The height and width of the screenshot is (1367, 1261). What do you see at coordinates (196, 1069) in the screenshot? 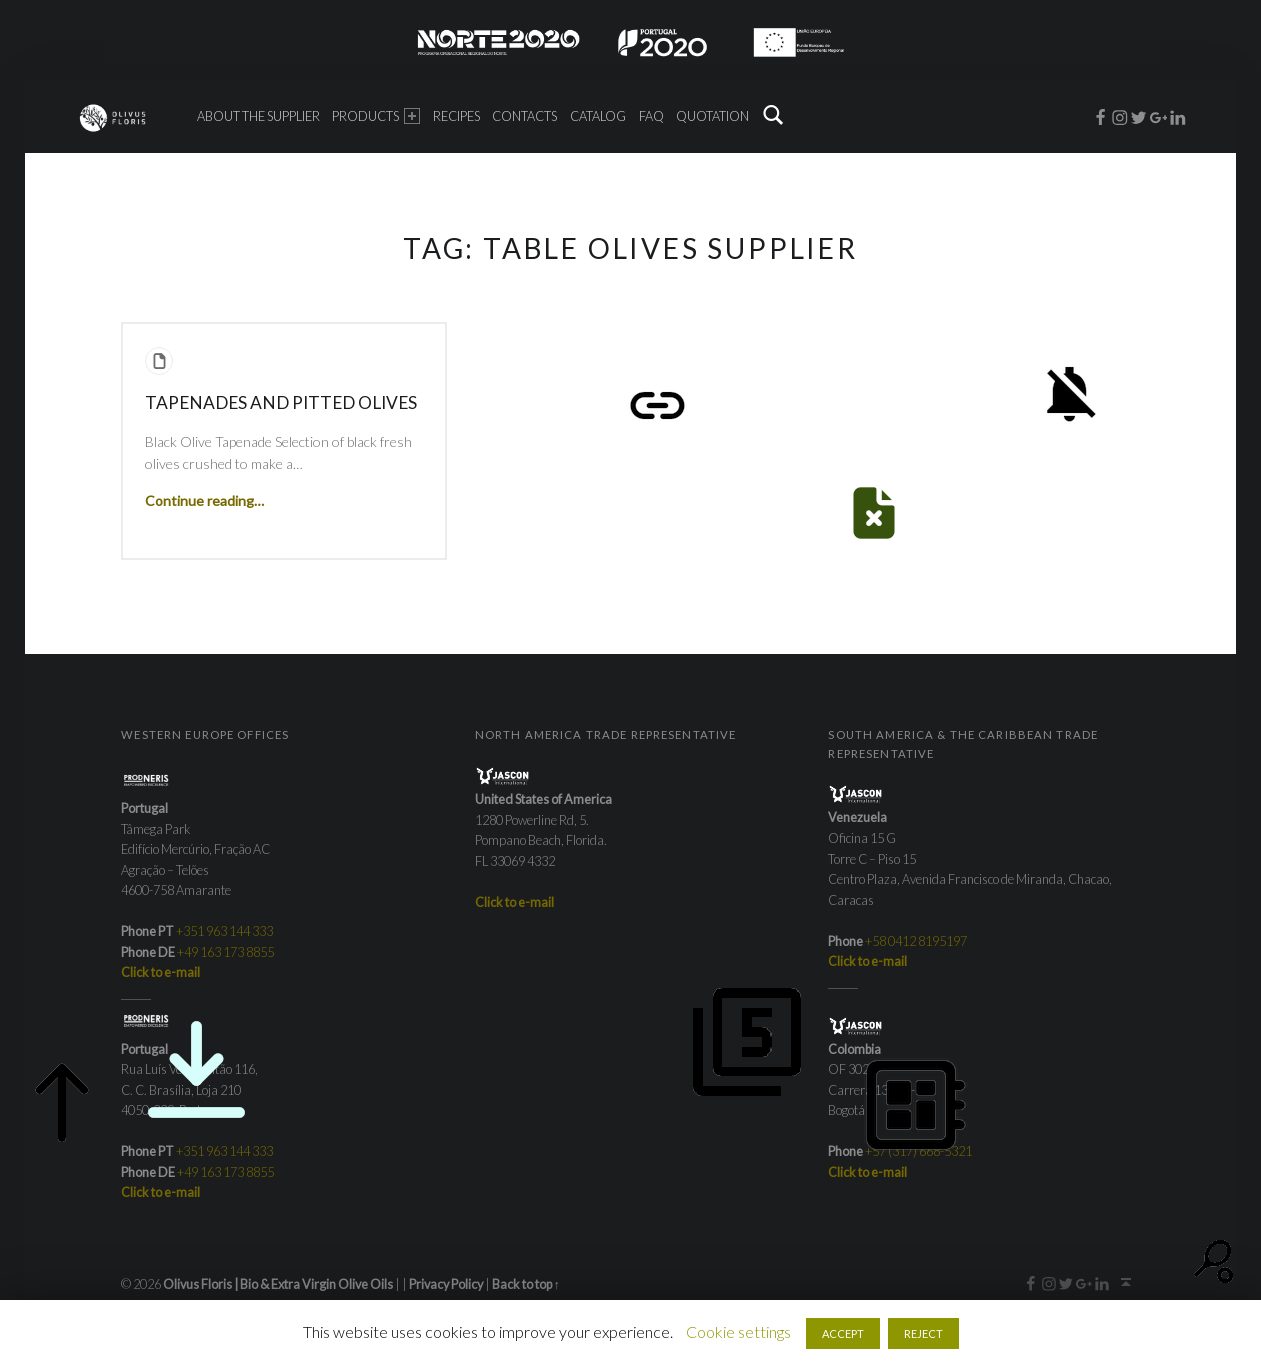
I see `download file to device` at bounding box center [196, 1069].